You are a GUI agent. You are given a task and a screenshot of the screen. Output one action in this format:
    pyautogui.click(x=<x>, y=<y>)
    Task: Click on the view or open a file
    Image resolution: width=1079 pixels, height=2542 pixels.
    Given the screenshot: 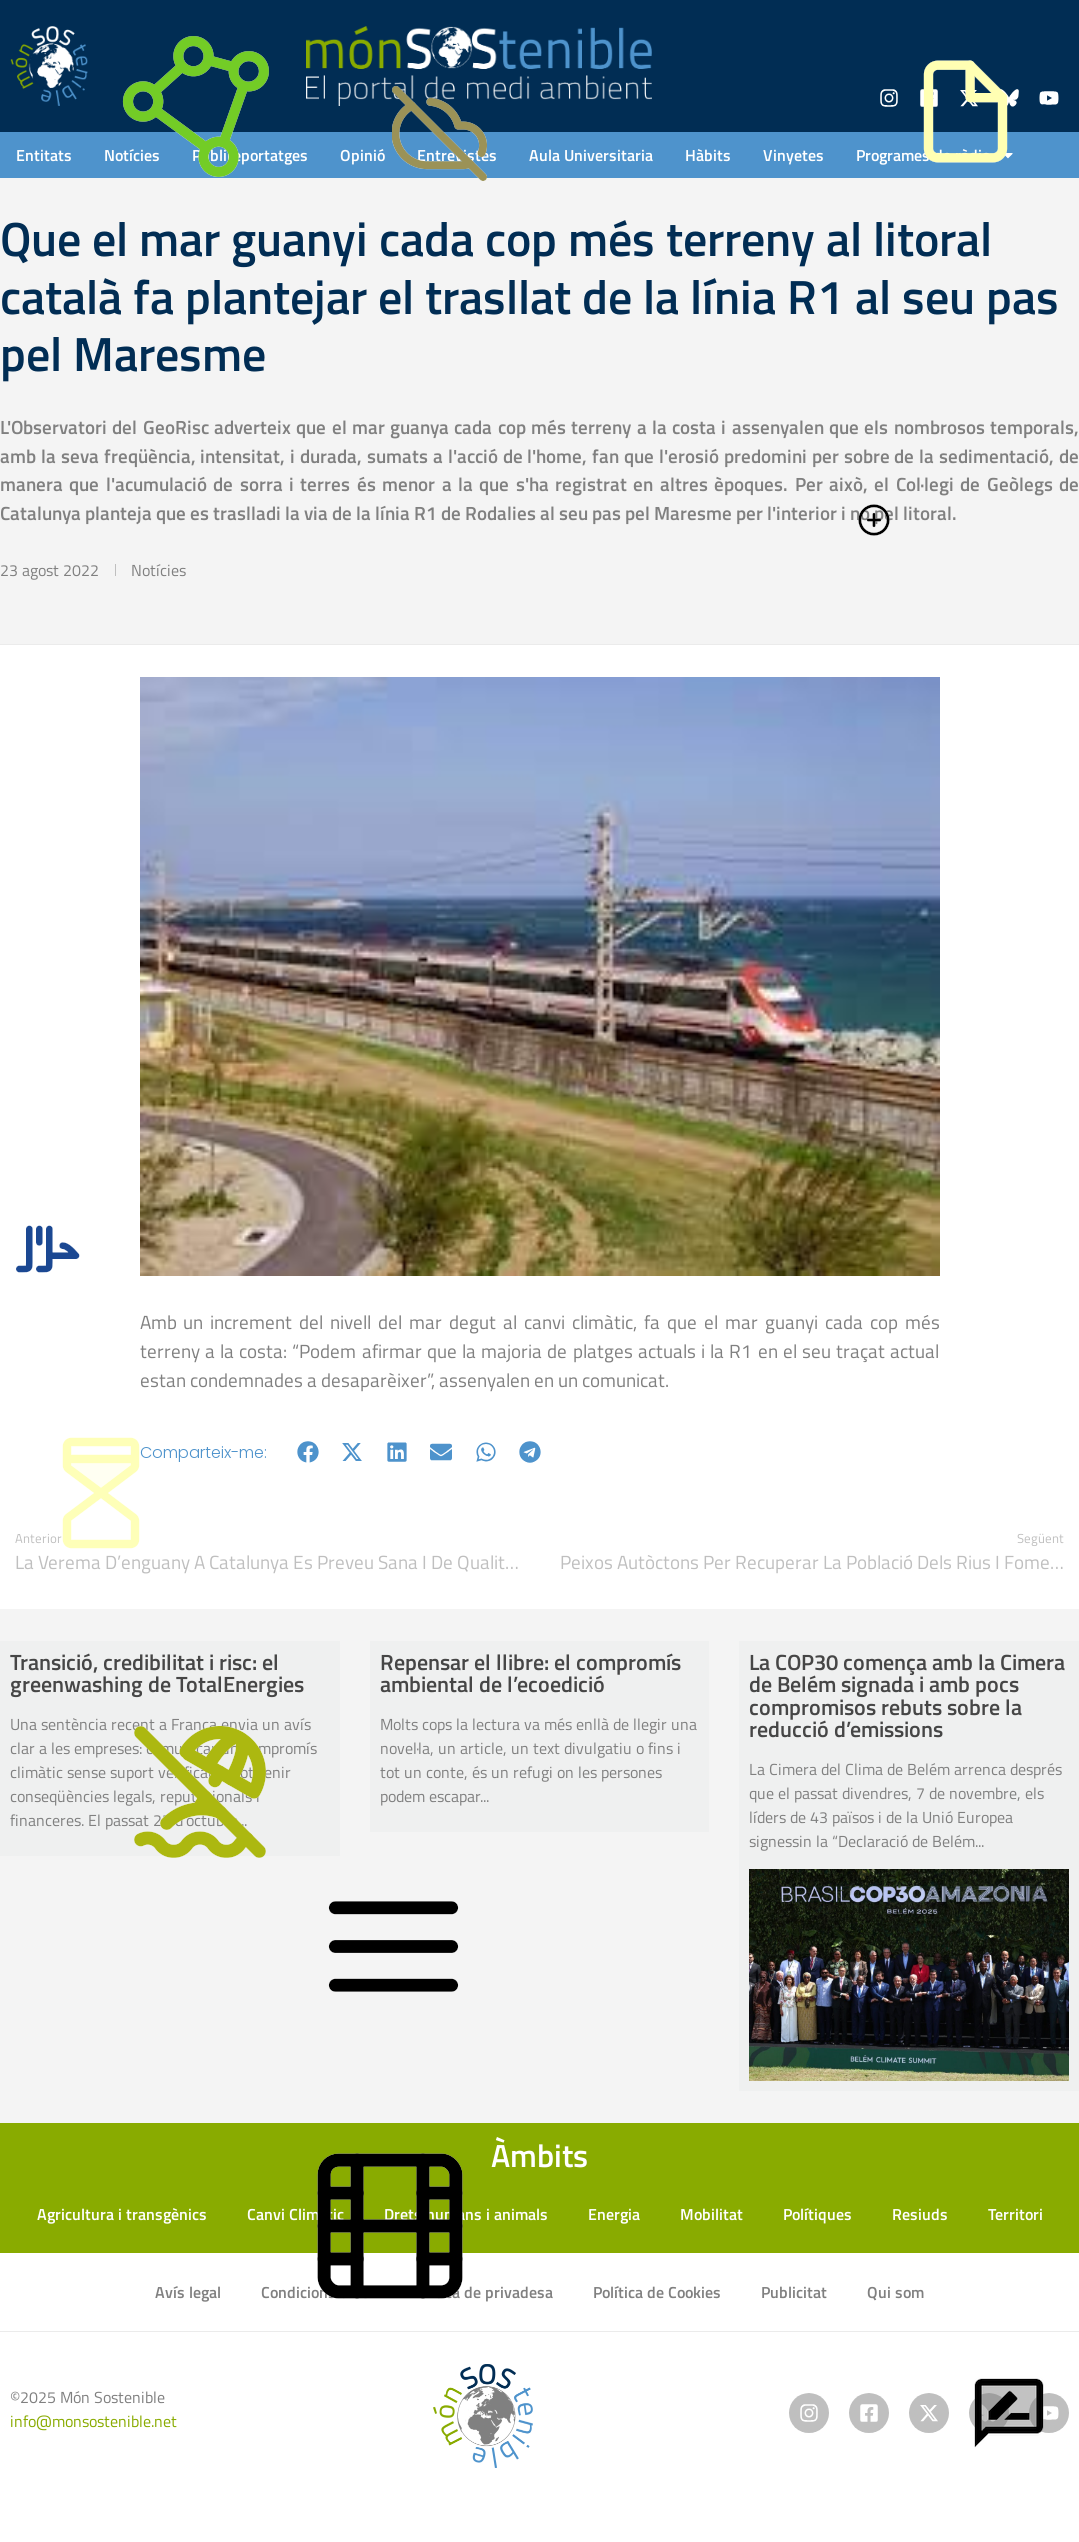 What is the action you would take?
    pyautogui.click(x=965, y=111)
    